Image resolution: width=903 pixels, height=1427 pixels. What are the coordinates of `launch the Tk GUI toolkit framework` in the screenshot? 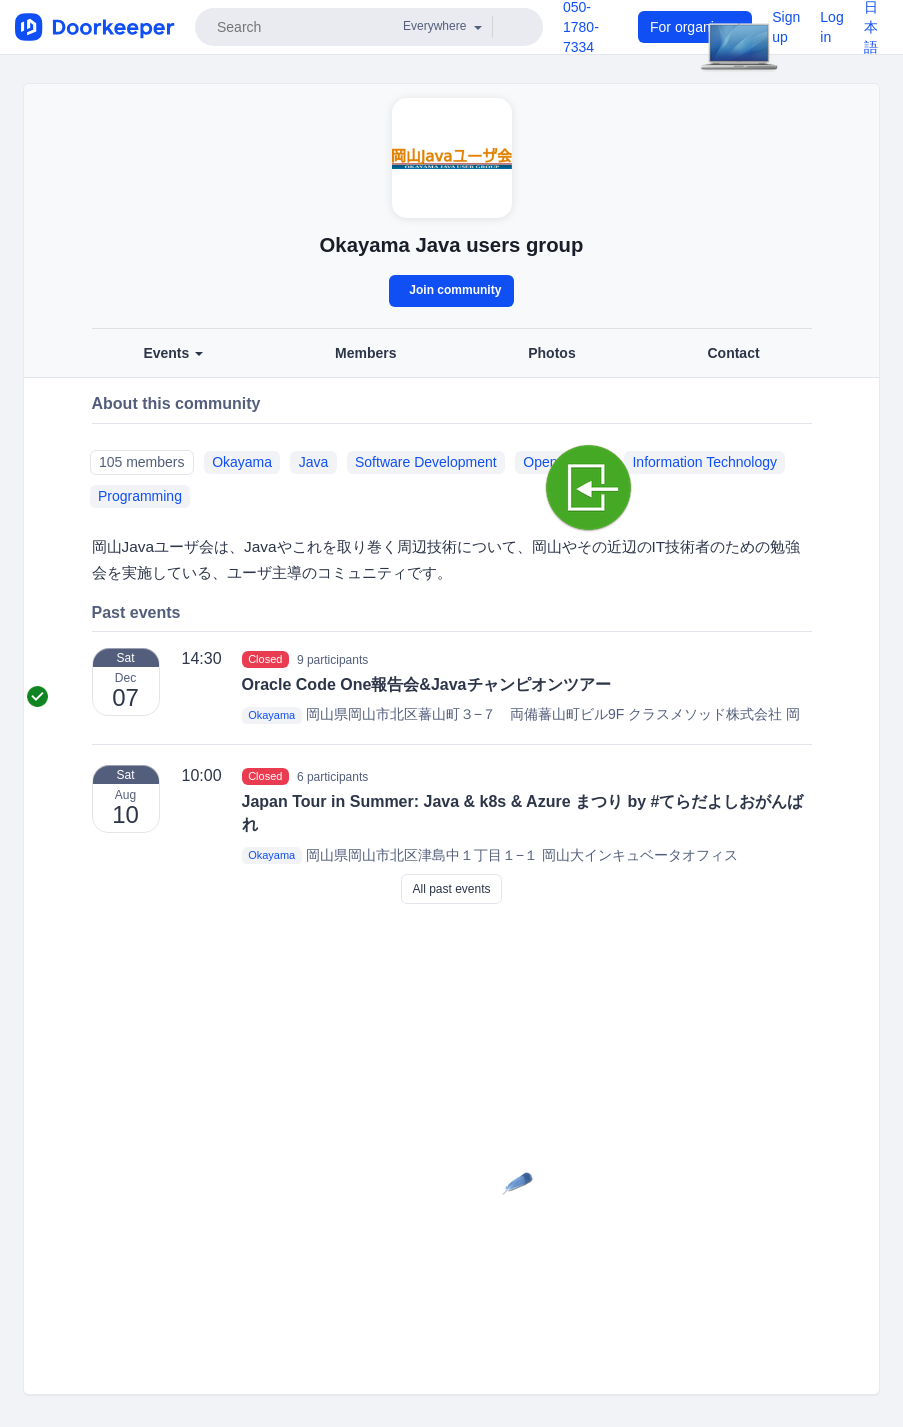 It's located at (517, 1183).